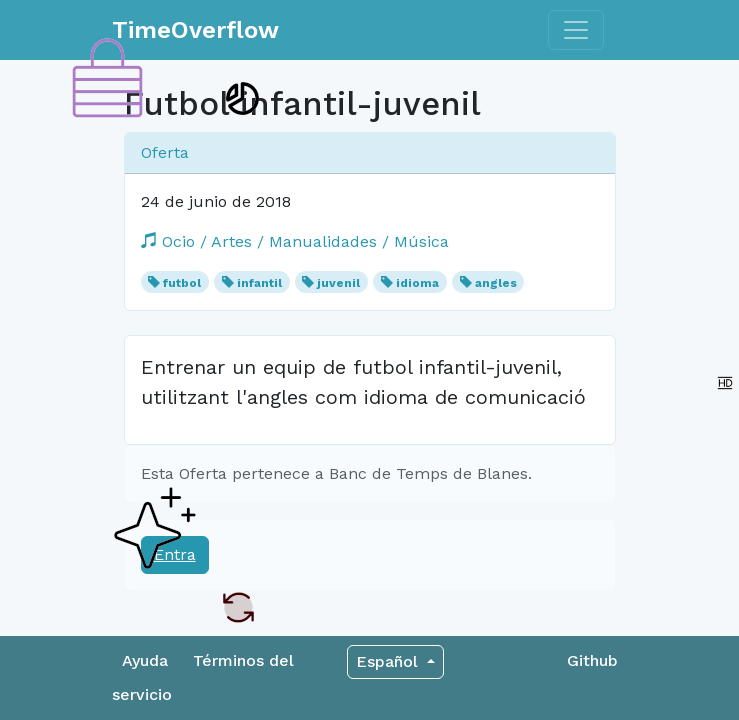 The image size is (739, 720). What do you see at coordinates (107, 82) in the screenshot?
I see `indicates a secure or encrypted connection` at bounding box center [107, 82].